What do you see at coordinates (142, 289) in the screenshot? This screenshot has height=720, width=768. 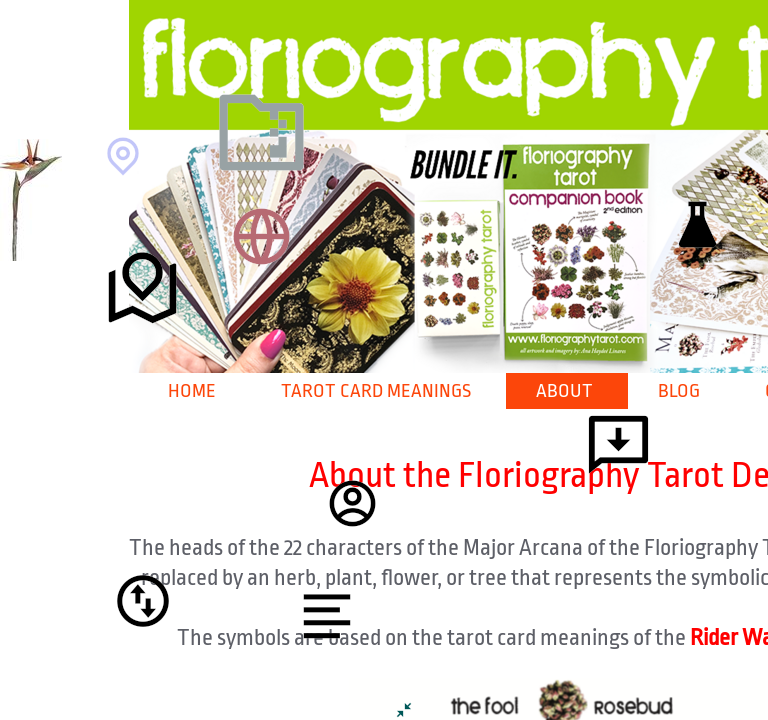 I see `view map directions or navigation` at bounding box center [142, 289].